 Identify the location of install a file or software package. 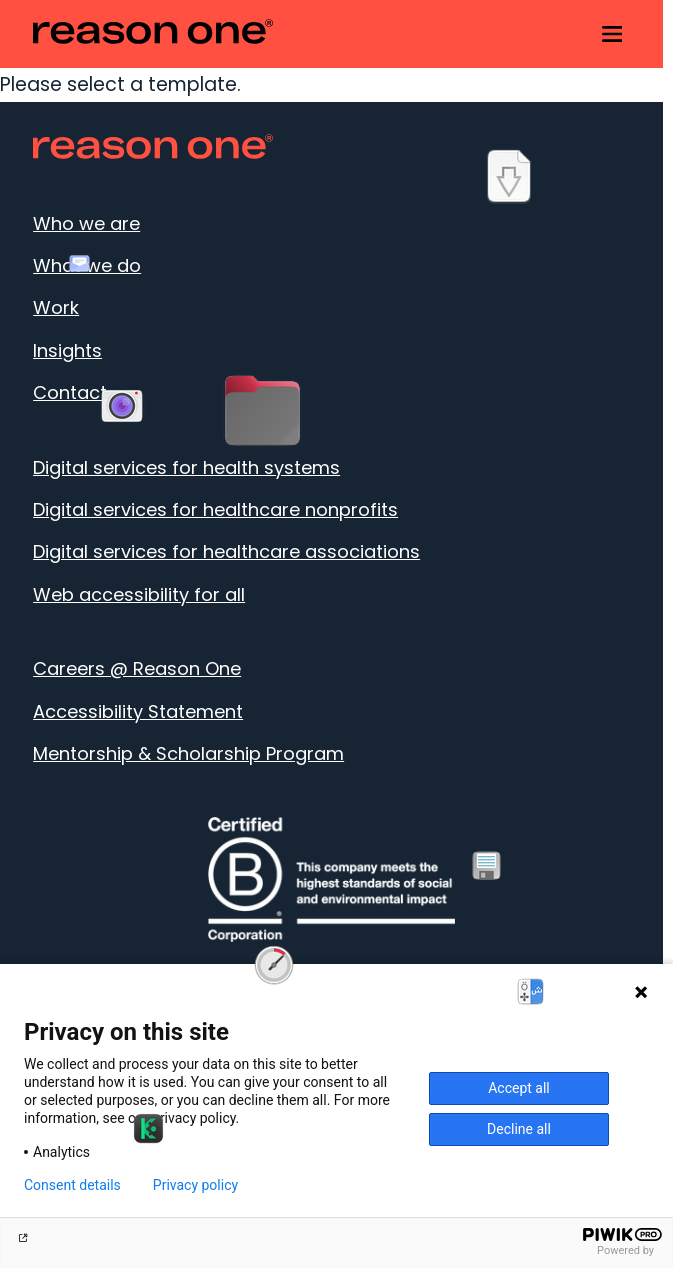
(509, 176).